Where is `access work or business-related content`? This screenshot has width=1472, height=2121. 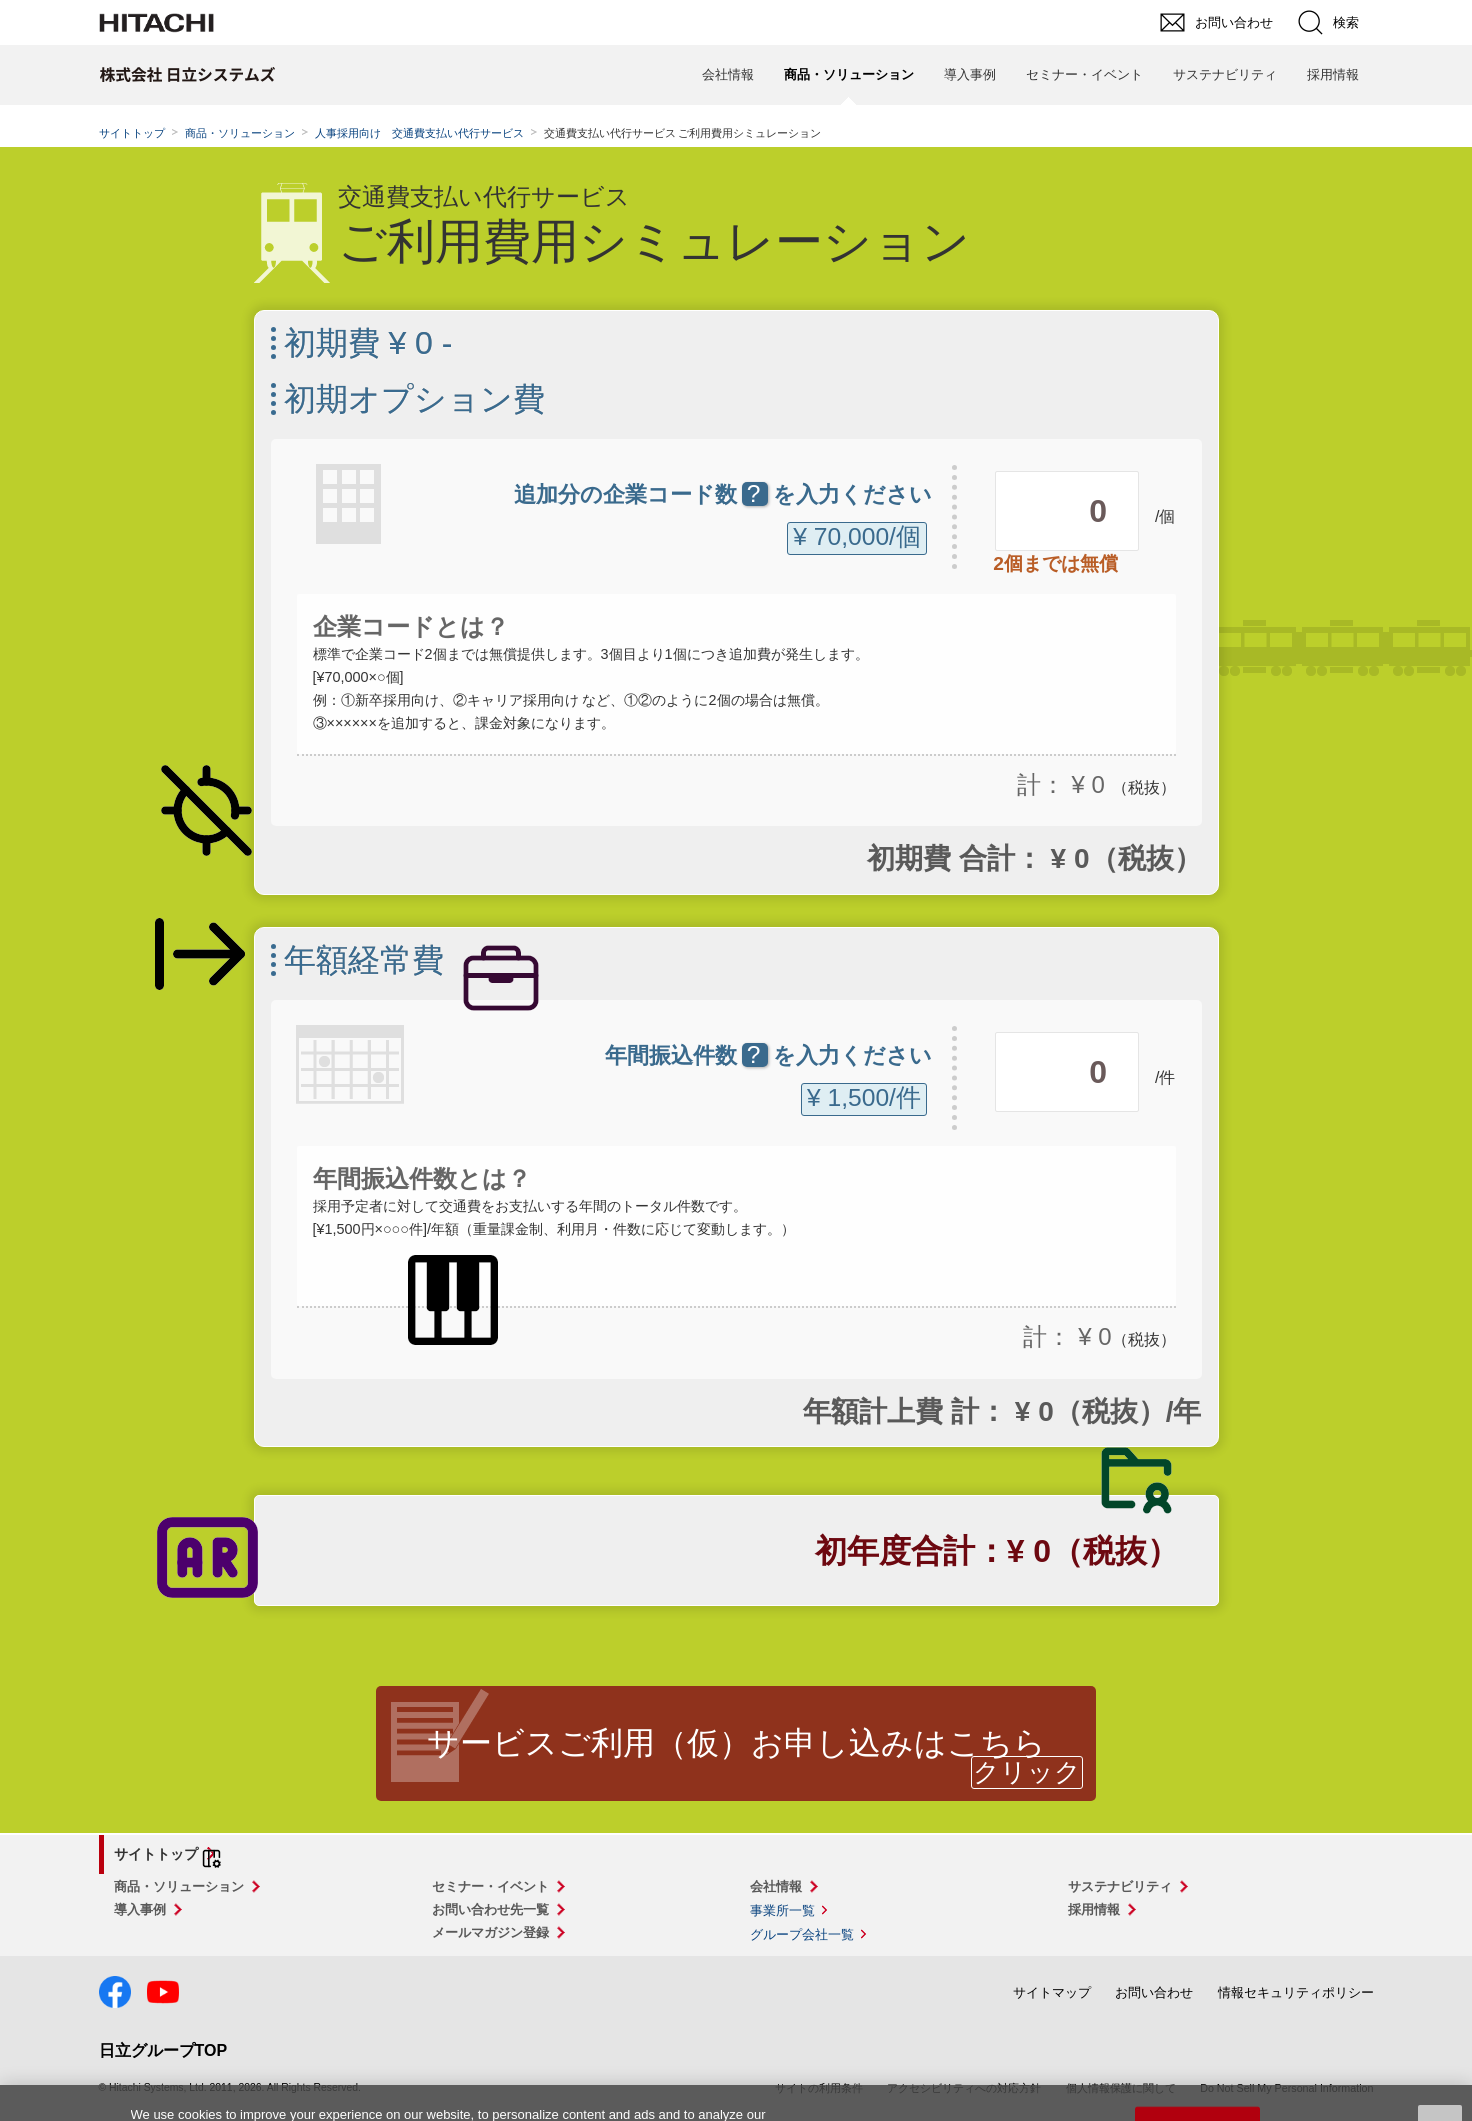 access work or business-related content is located at coordinates (501, 978).